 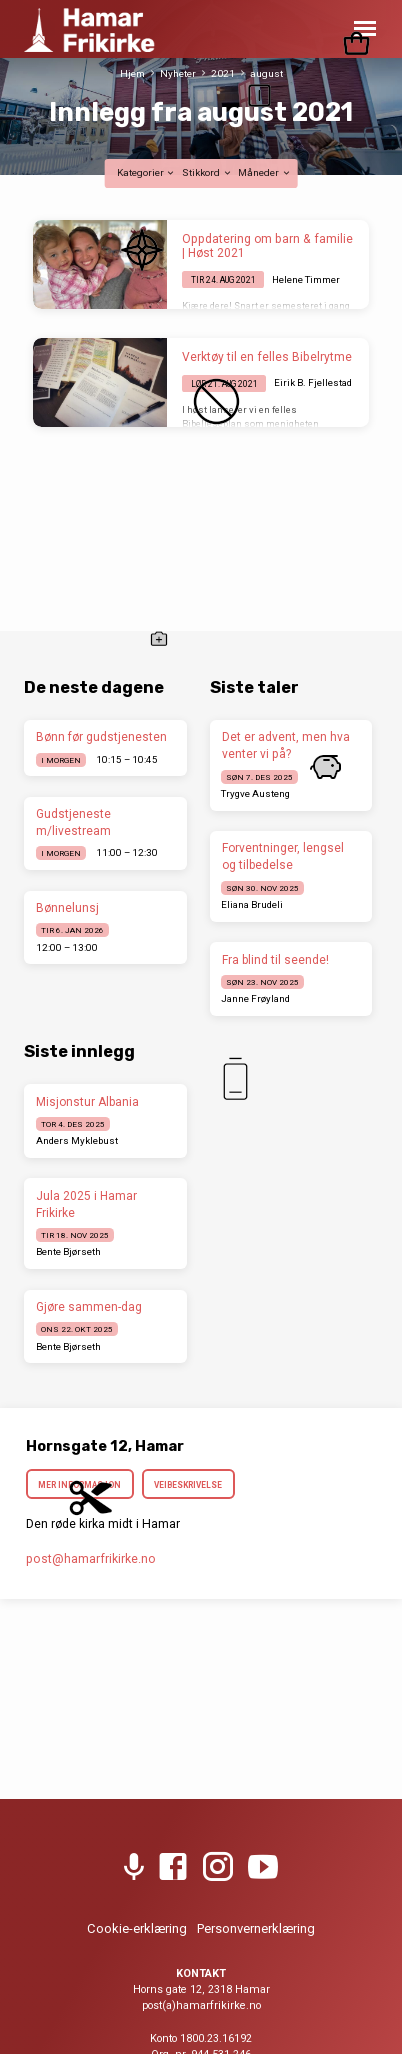 I want to click on indicates low battery status, so click(x=235, y=1079).